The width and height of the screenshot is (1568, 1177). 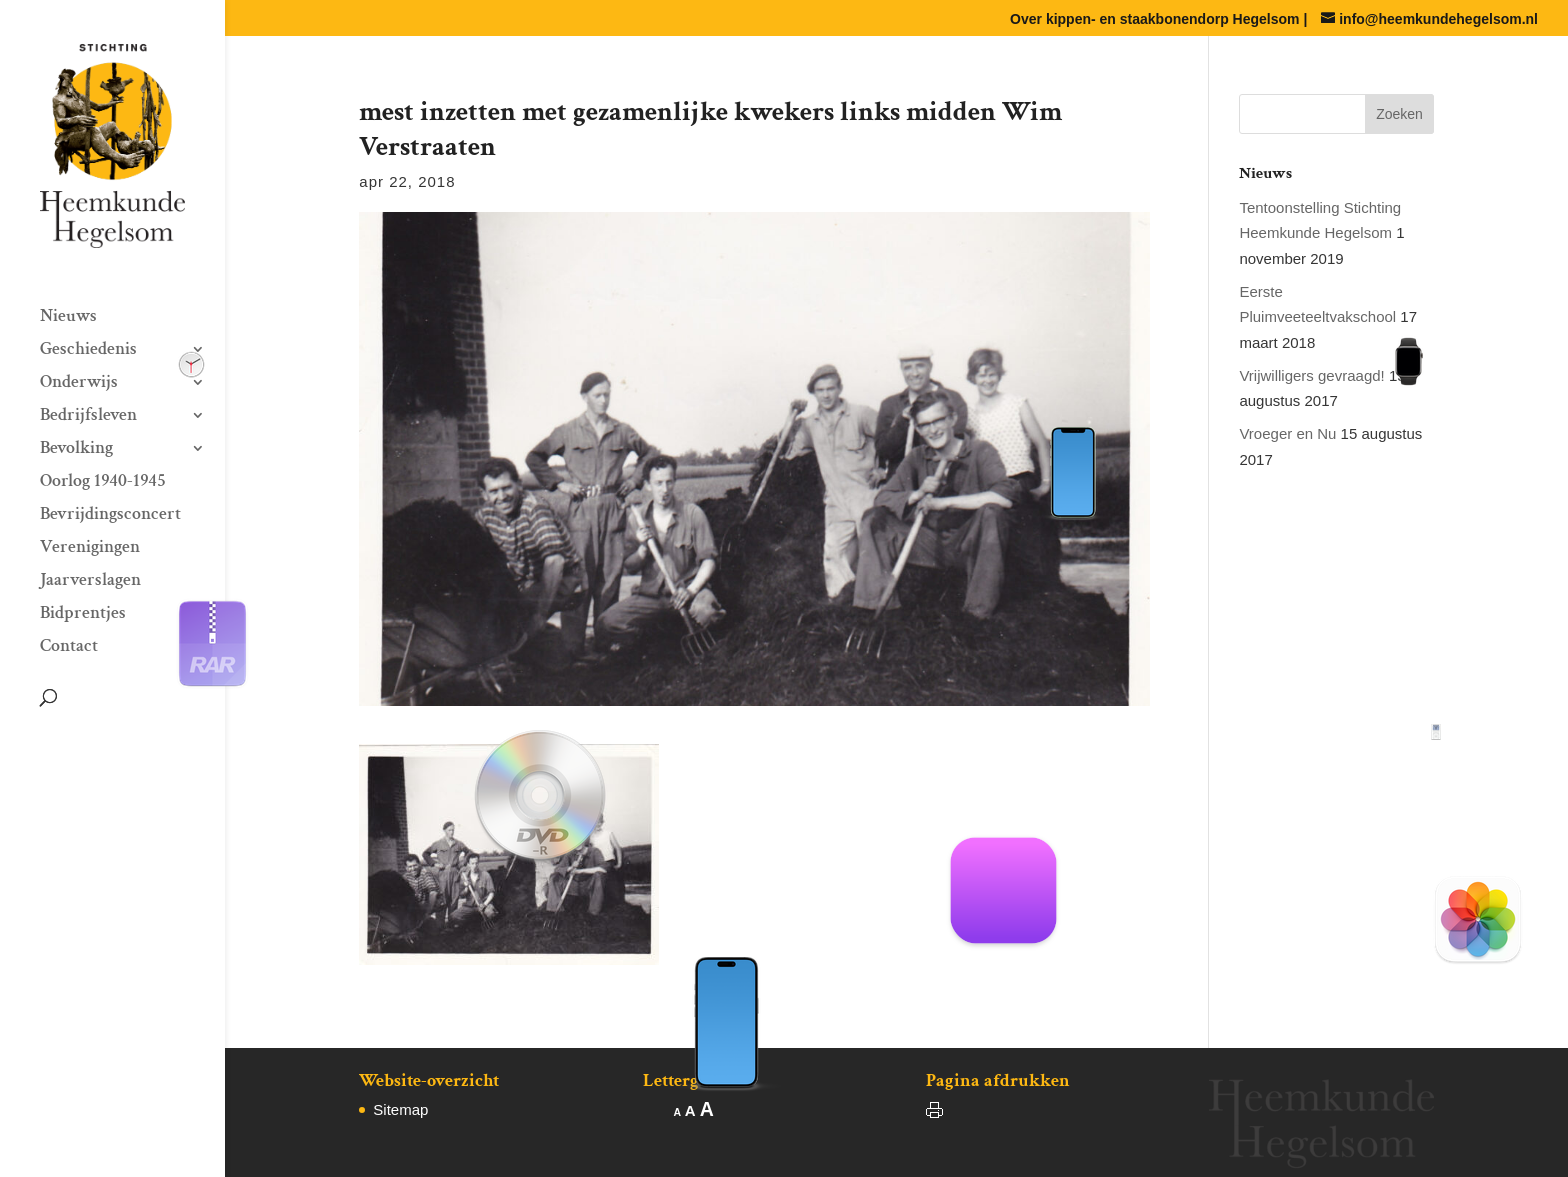 What do you see at coordinates (1073, 474) in the screenshot?
I see `iPhone 12 mini device icon` at bounding box center [1073, 474].